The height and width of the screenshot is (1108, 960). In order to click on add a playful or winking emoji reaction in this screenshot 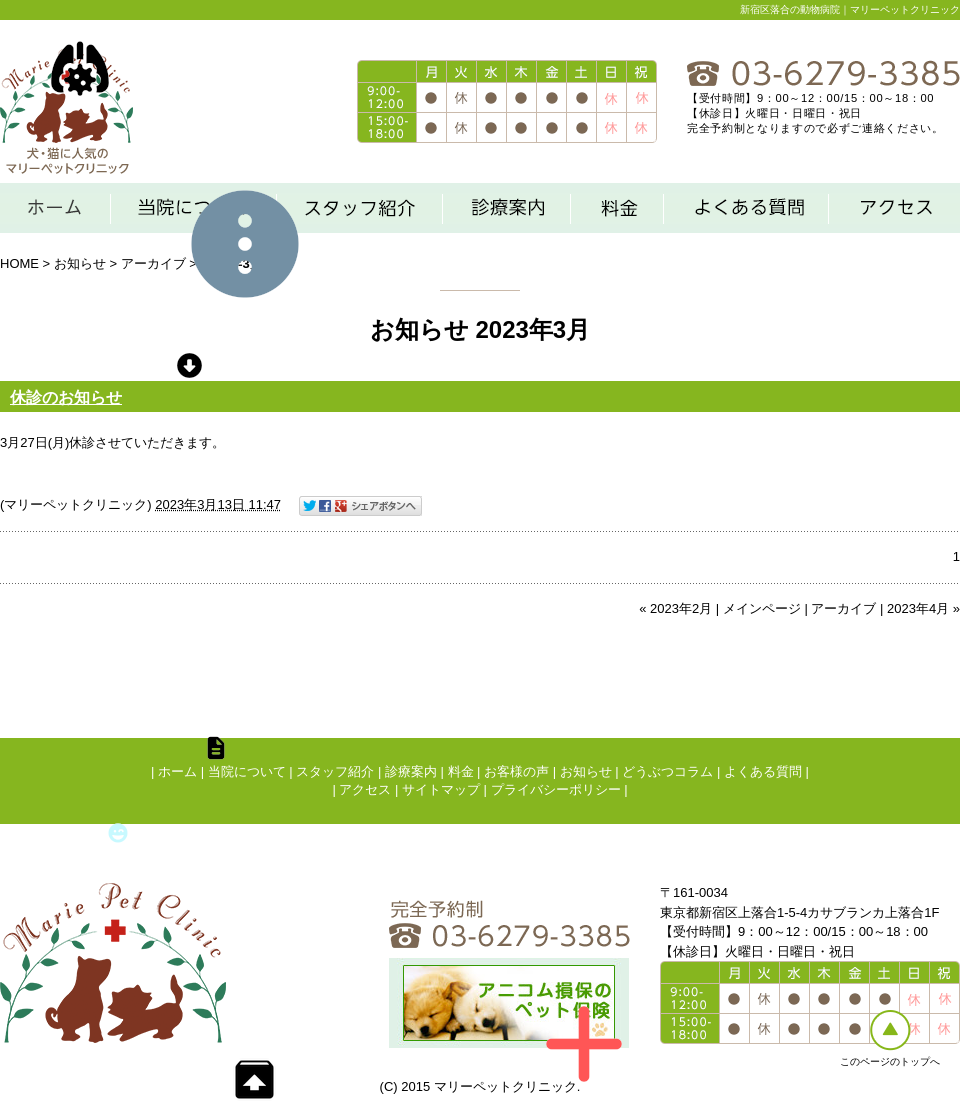, I will do `click(118, 833)`.